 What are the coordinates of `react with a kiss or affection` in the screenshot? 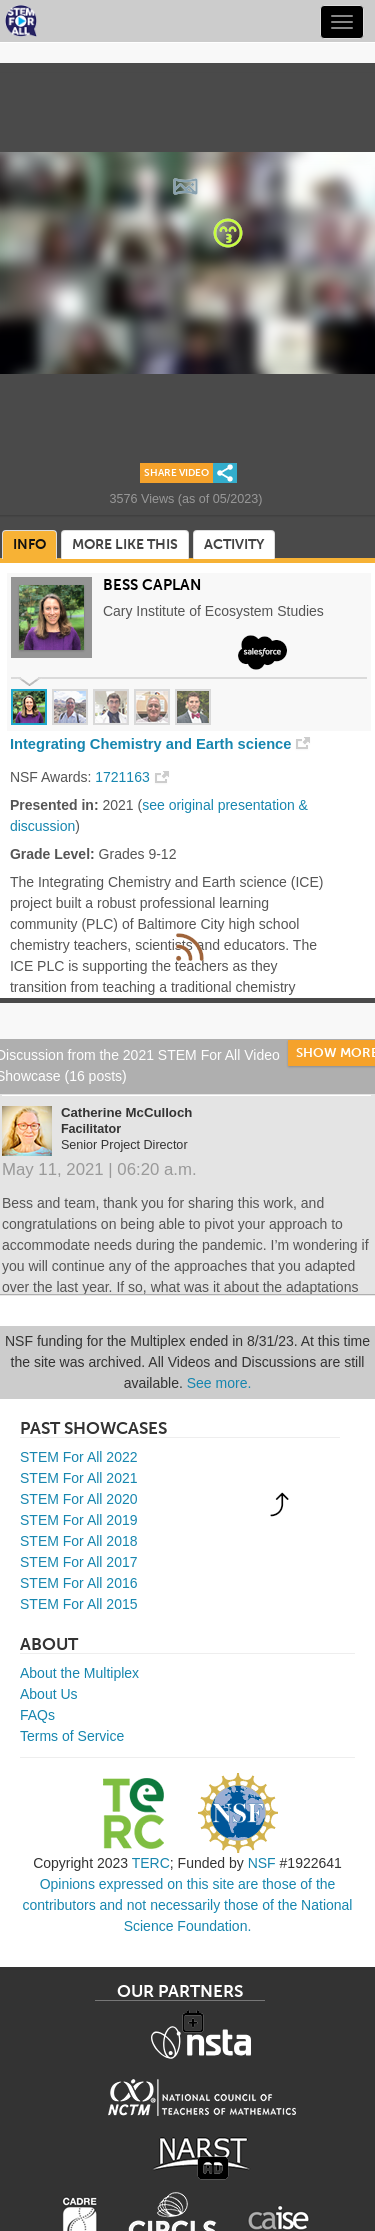 It's located at (228, 233).